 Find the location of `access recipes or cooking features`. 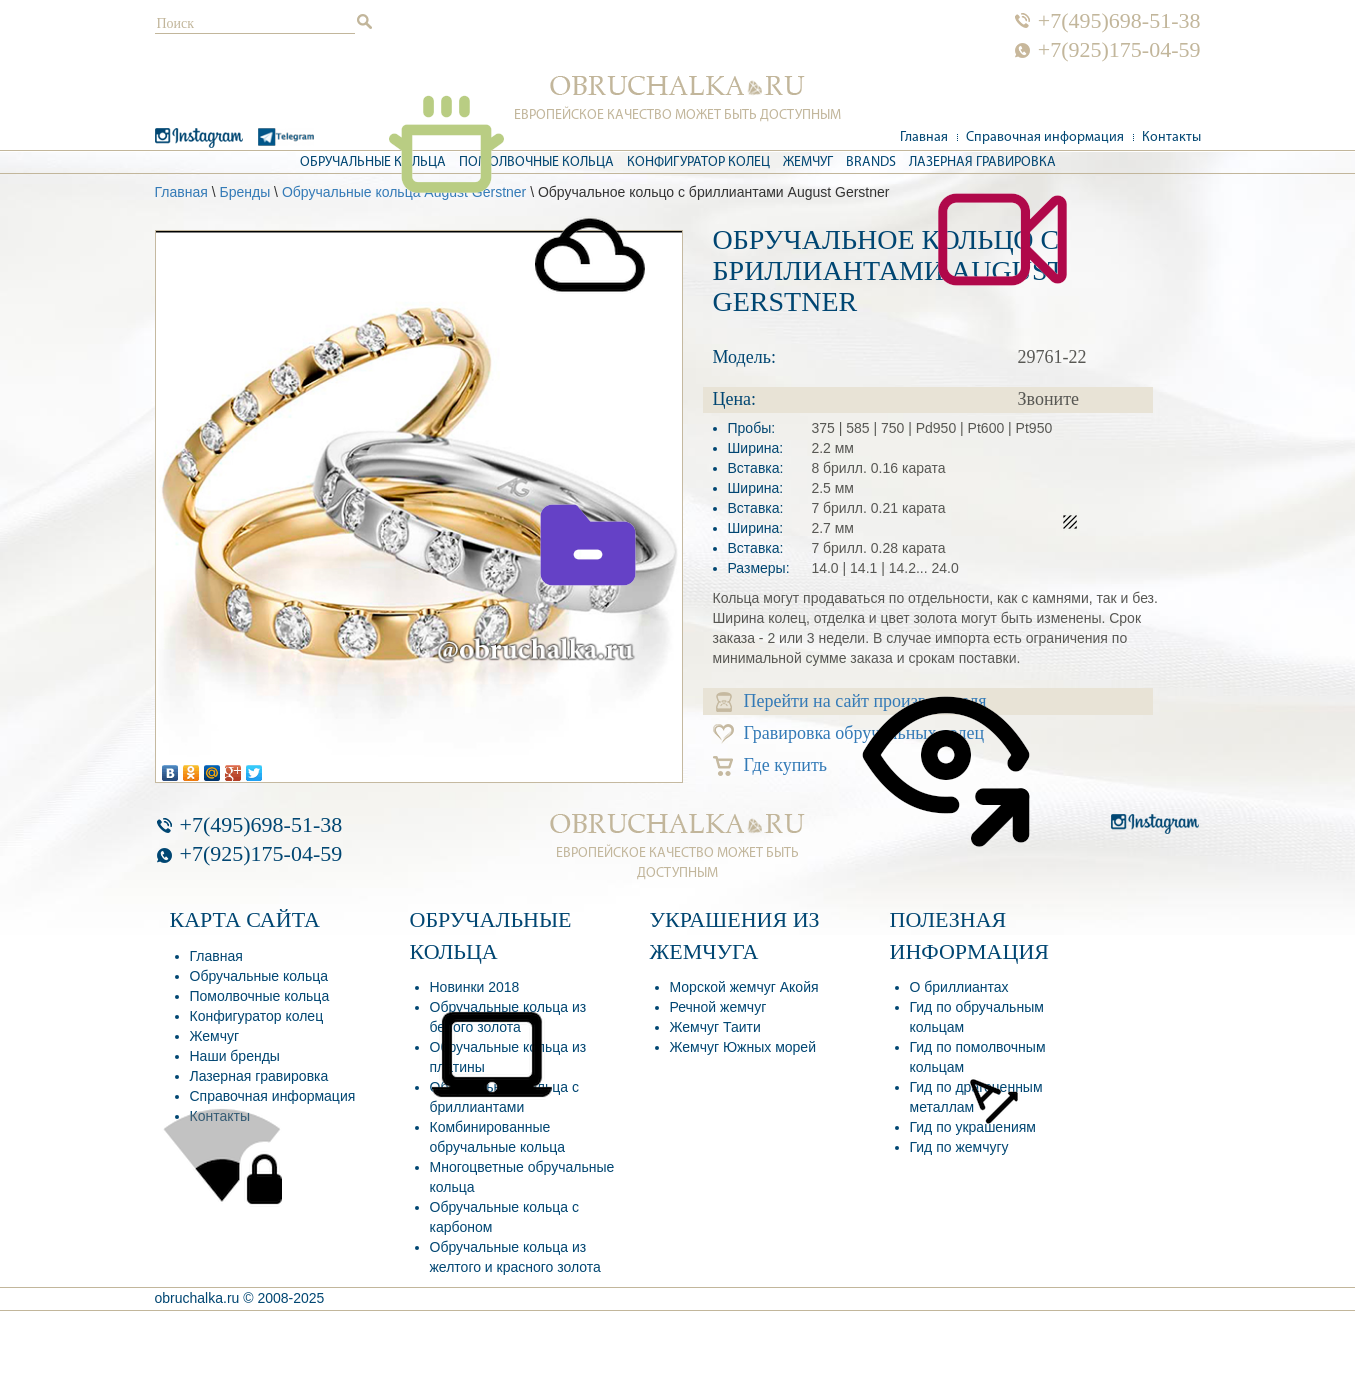

access recipes or cooking features is located at coordinates (446, 151).